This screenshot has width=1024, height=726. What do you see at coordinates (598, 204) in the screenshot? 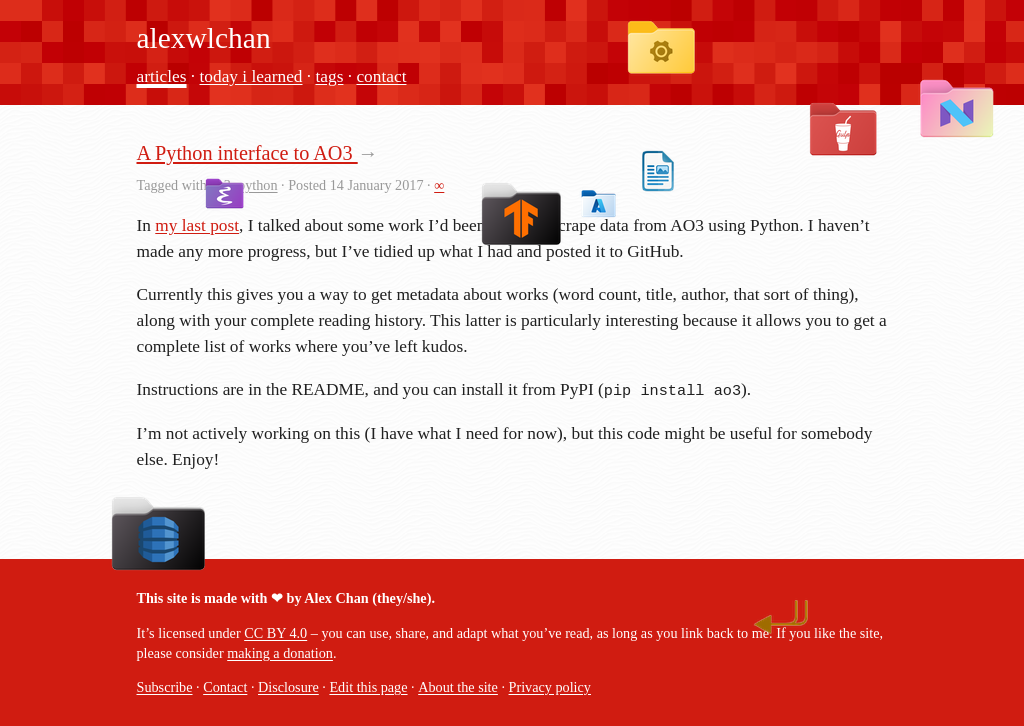
I see `open microsoft azure project folder` at bounding box center [598, 204].